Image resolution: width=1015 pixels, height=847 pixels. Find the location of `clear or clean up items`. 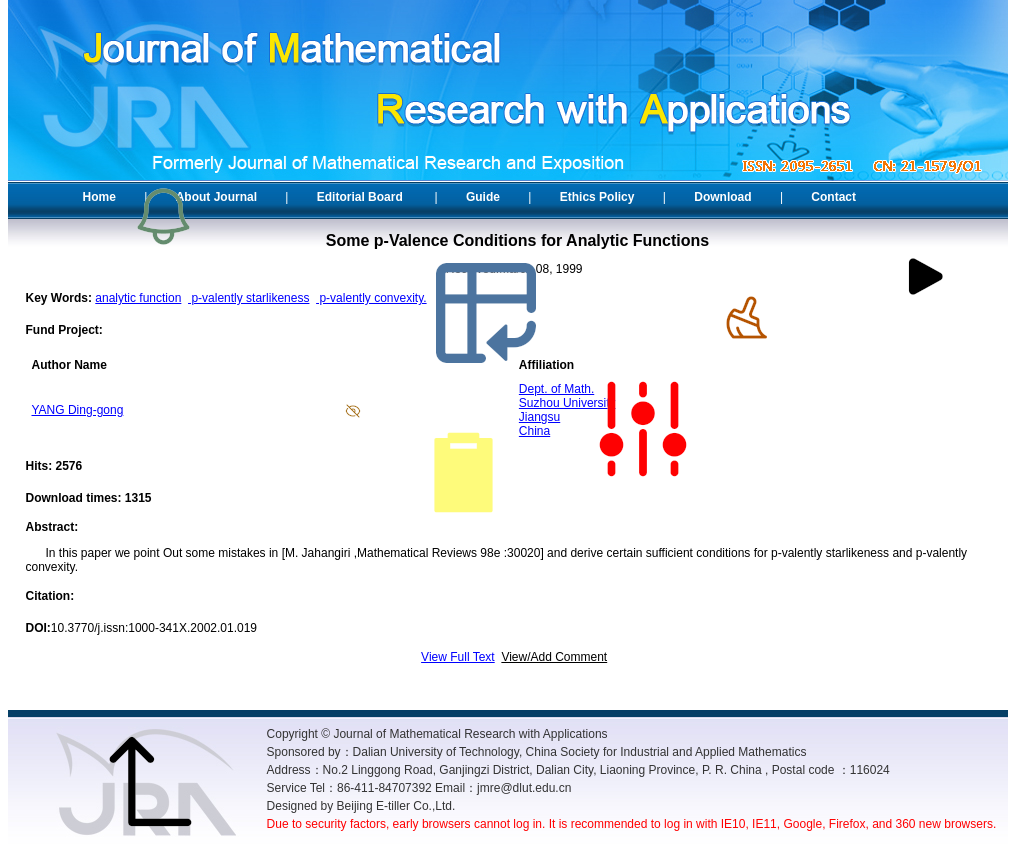

clear or clean up items is located at coordinates (746, 319).